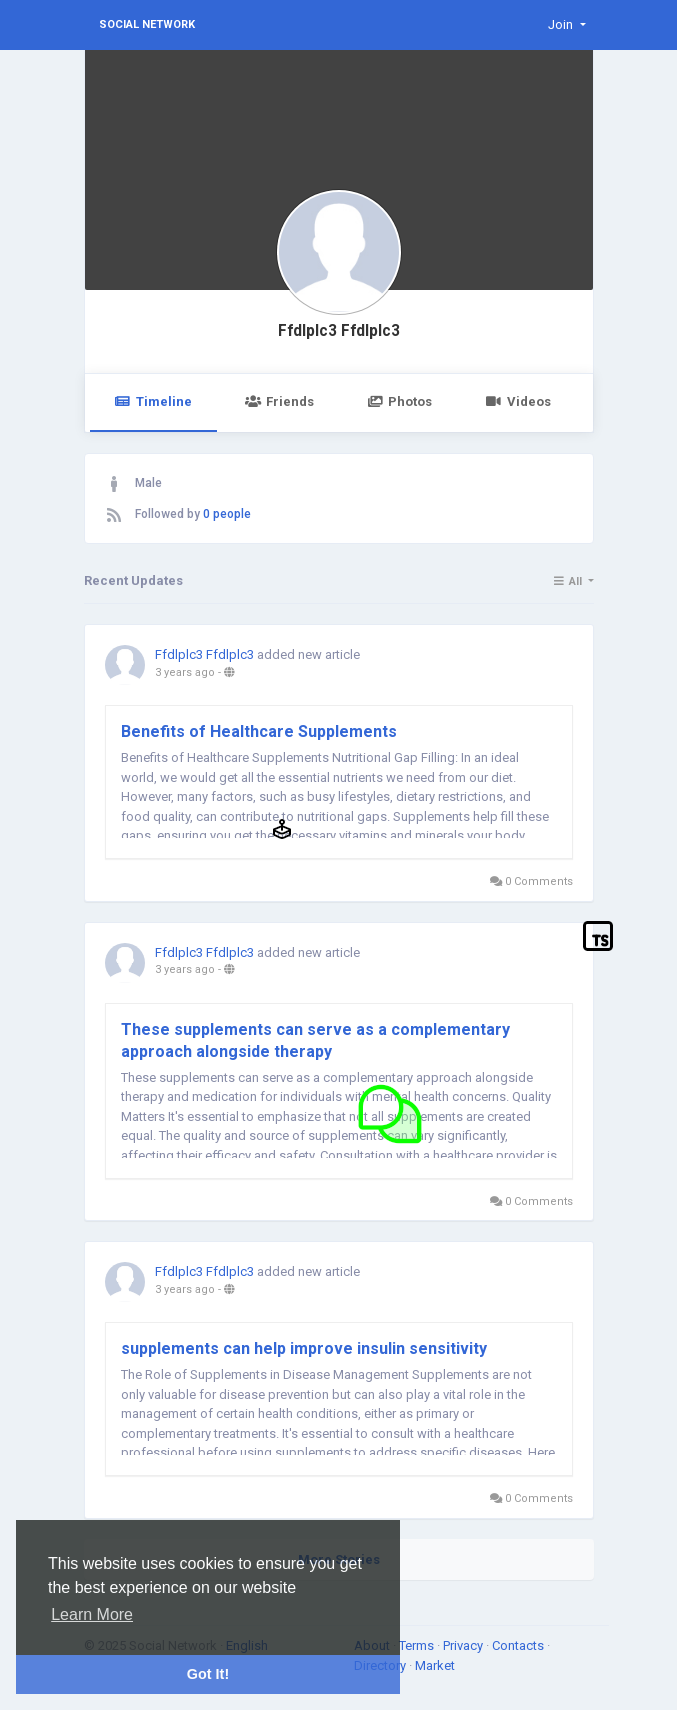  What do you see at coordinates (282, 829) in the screenshot?
I see `open apple arcade gaming service` at bounding box center [282, 829].